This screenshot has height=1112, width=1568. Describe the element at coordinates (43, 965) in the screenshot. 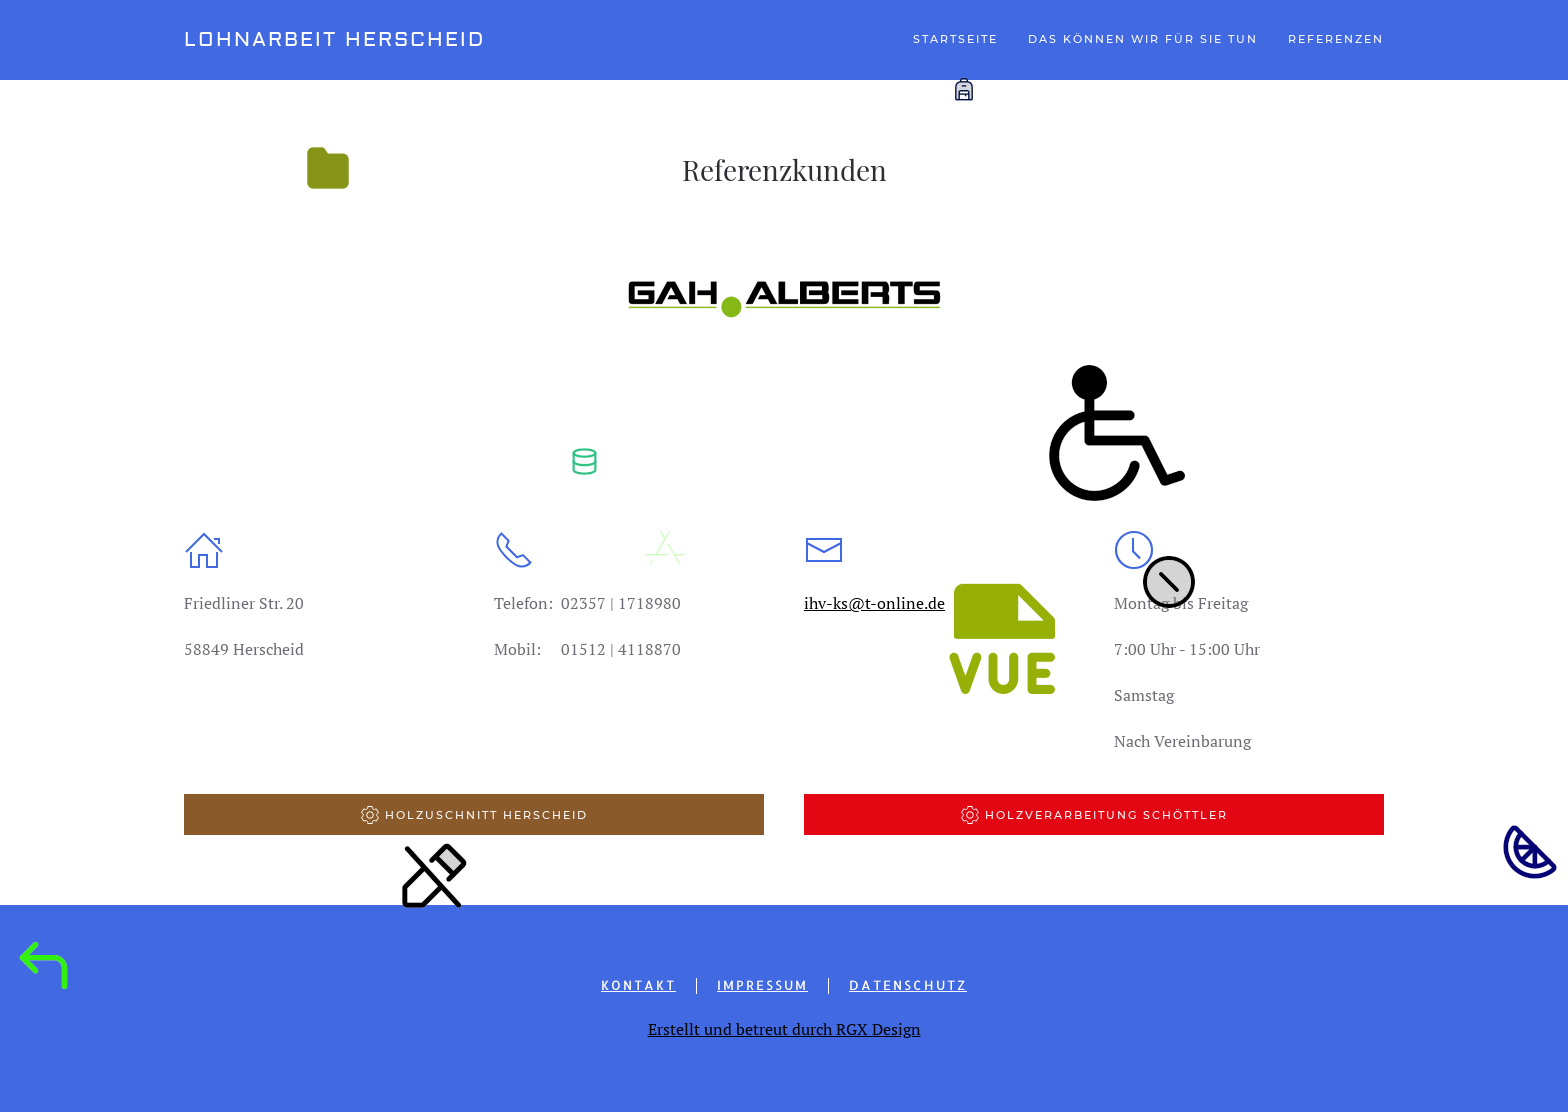

I see `go back to the previous screen` at that location.